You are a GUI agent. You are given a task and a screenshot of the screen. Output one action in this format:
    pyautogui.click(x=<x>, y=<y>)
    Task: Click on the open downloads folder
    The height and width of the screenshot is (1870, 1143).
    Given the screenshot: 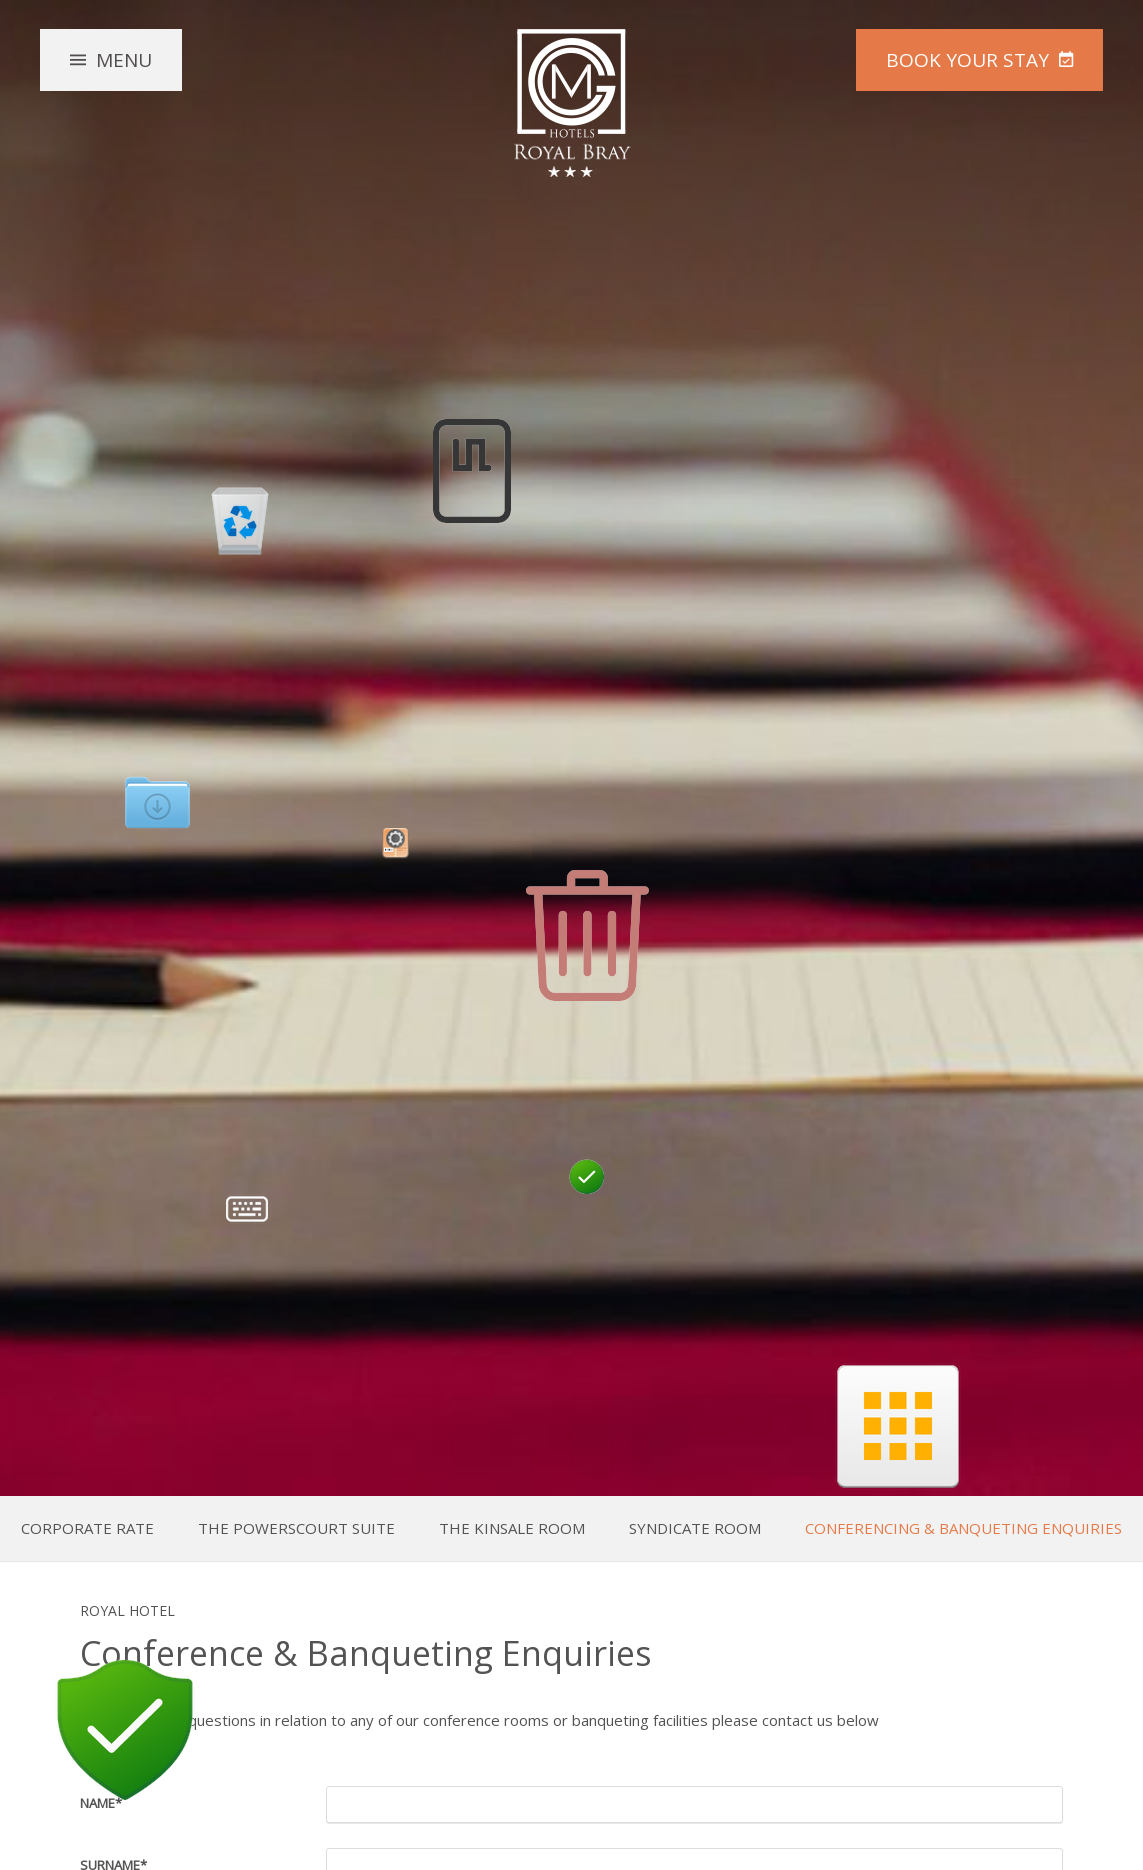 What is the action you would take?
    pyautogui.click(x=157, y=802)
    